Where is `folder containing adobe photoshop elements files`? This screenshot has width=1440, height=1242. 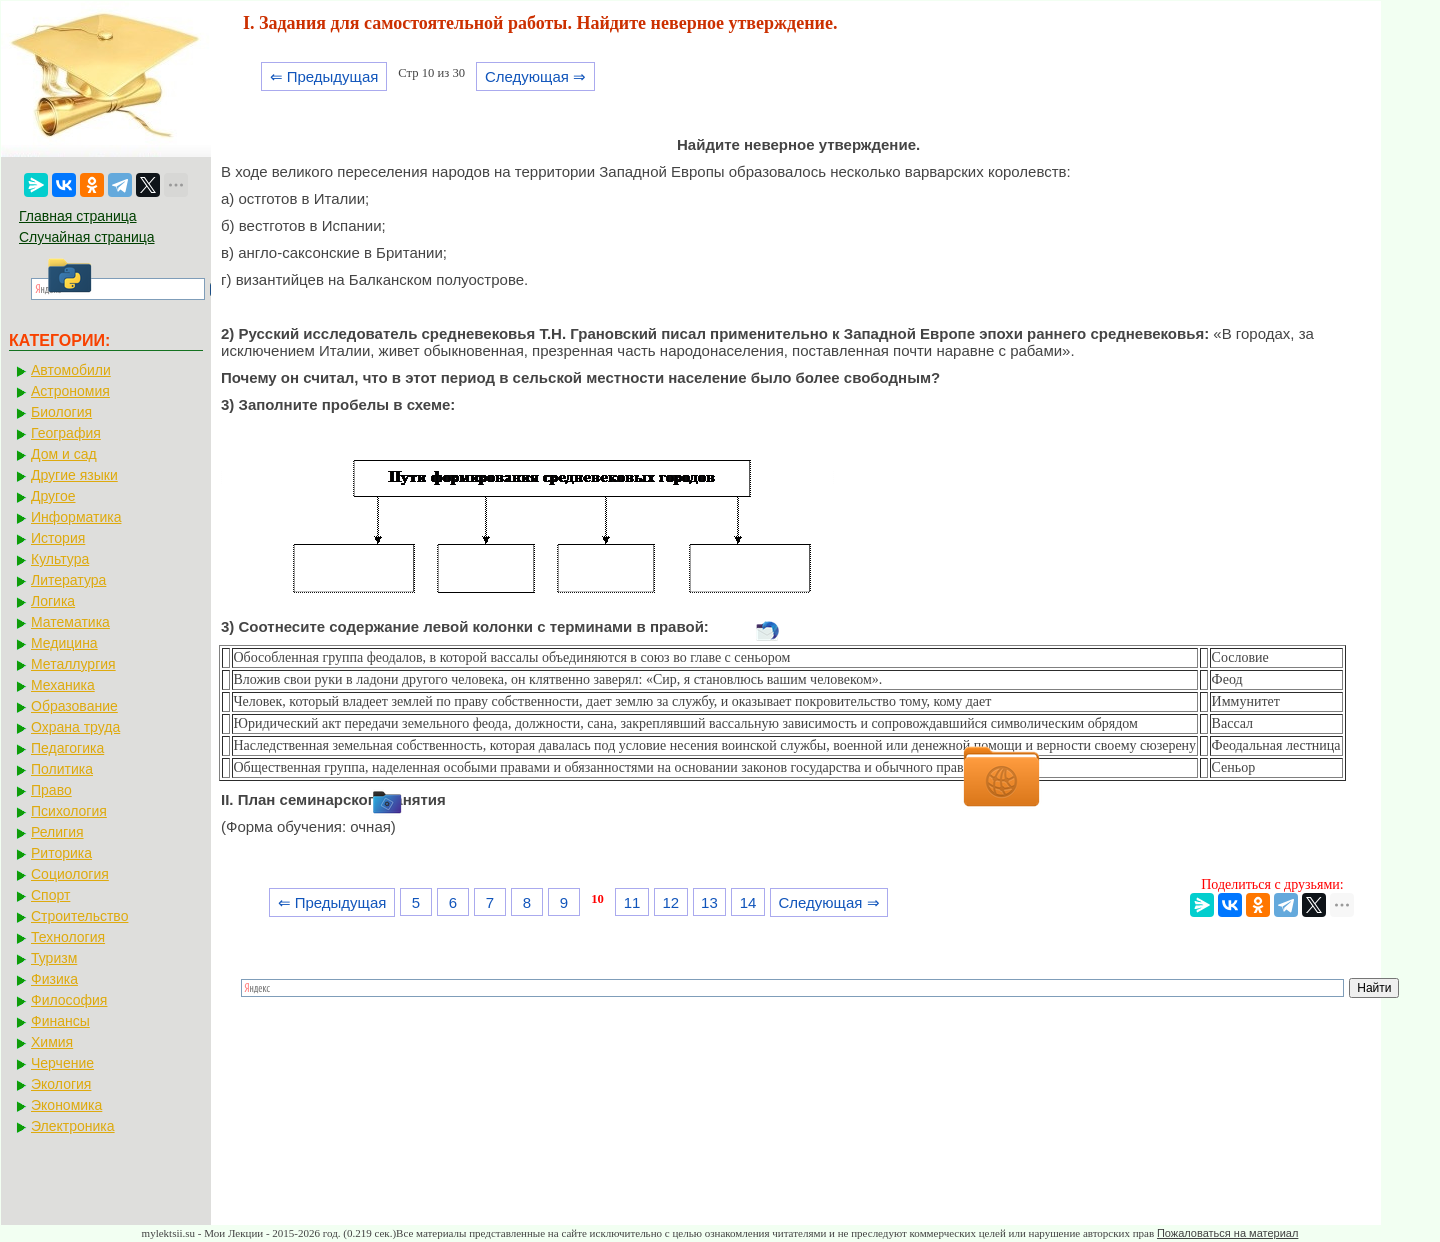 folder containing adobe photoshop elements files is located at coordinates (387, 803).